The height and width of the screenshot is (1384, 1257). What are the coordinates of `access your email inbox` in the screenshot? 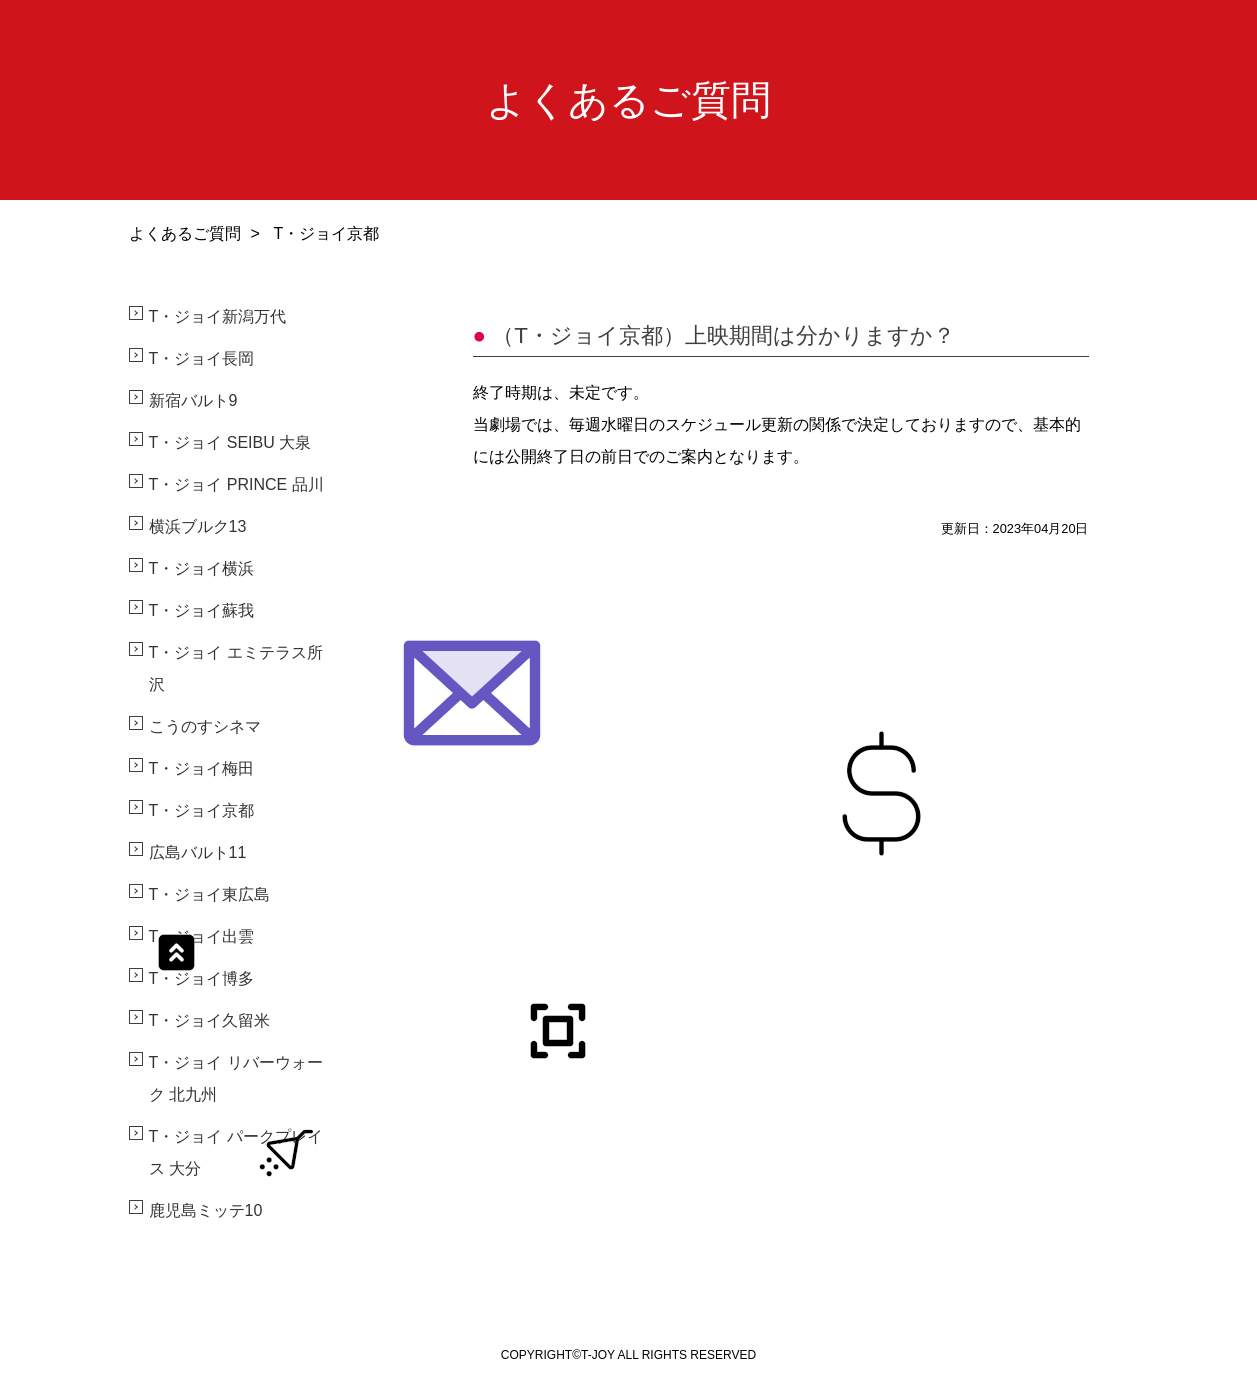 It's located at (472, 693).